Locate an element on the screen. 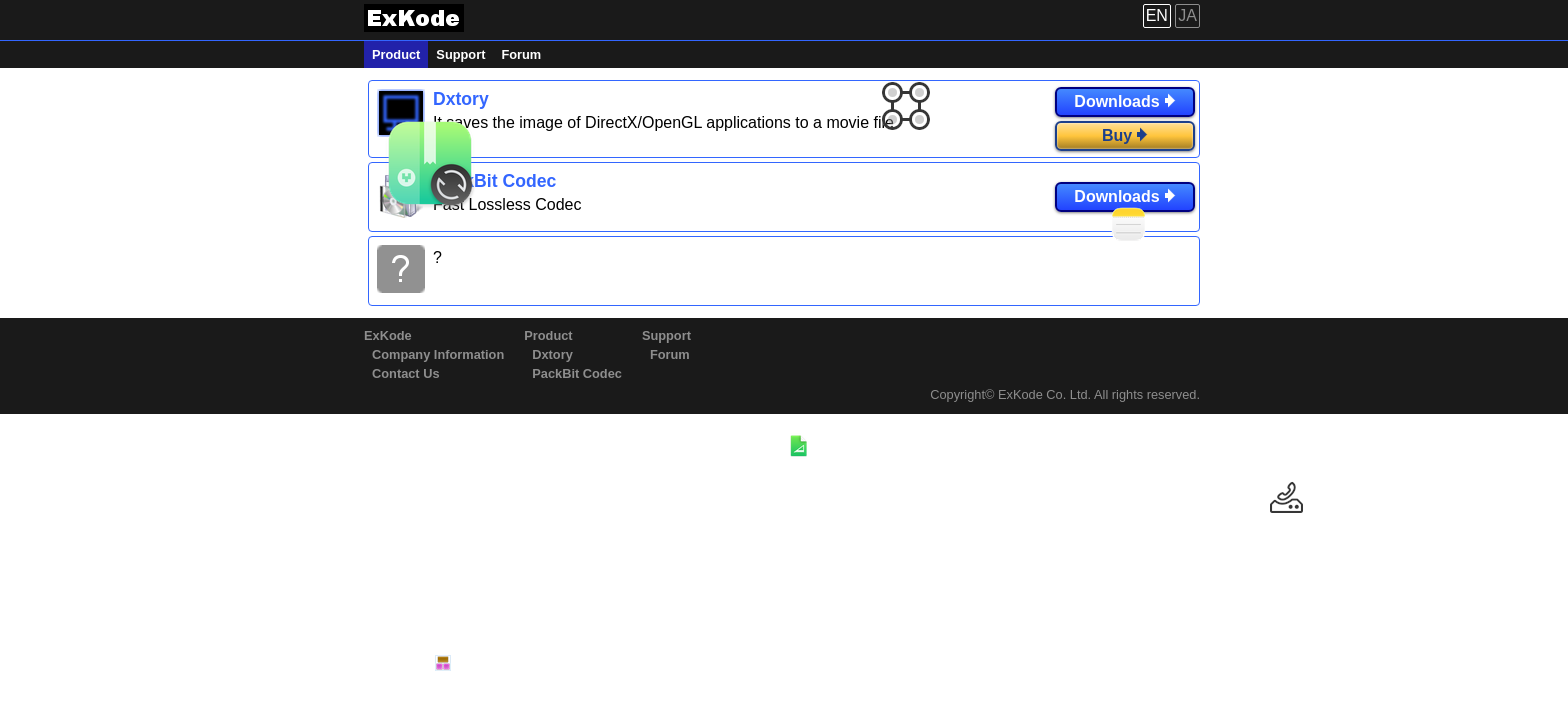 This screenshot has width=1568, height=720. open yast system update manager is located at coordinates (430, 163).